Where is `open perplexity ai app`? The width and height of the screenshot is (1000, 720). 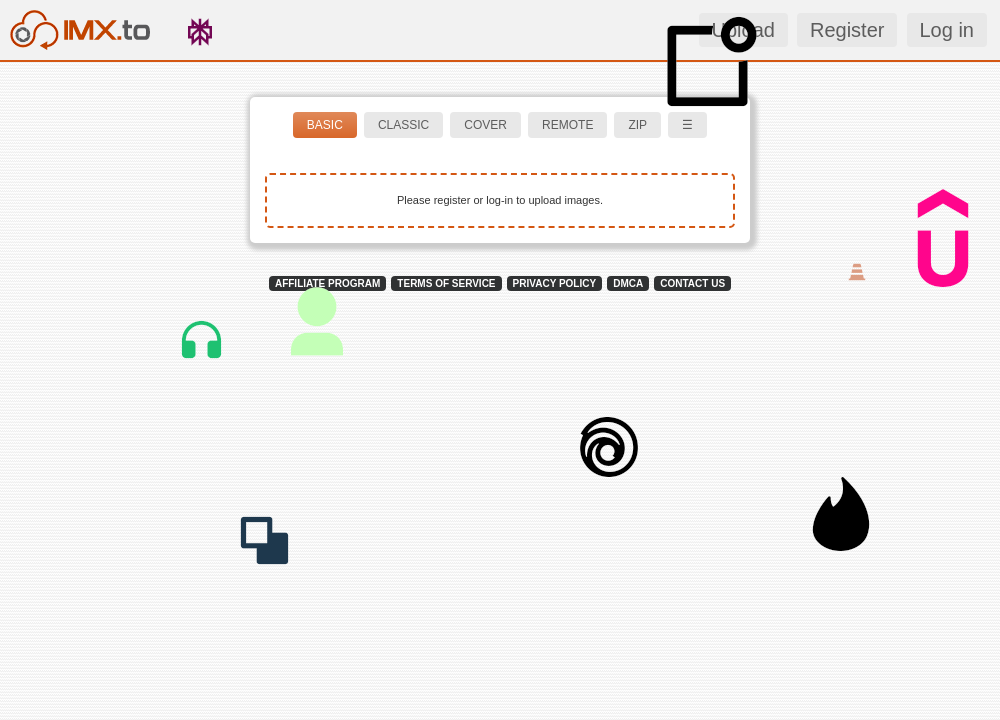 open perplexity ai app is located at coordinates (200, 32).